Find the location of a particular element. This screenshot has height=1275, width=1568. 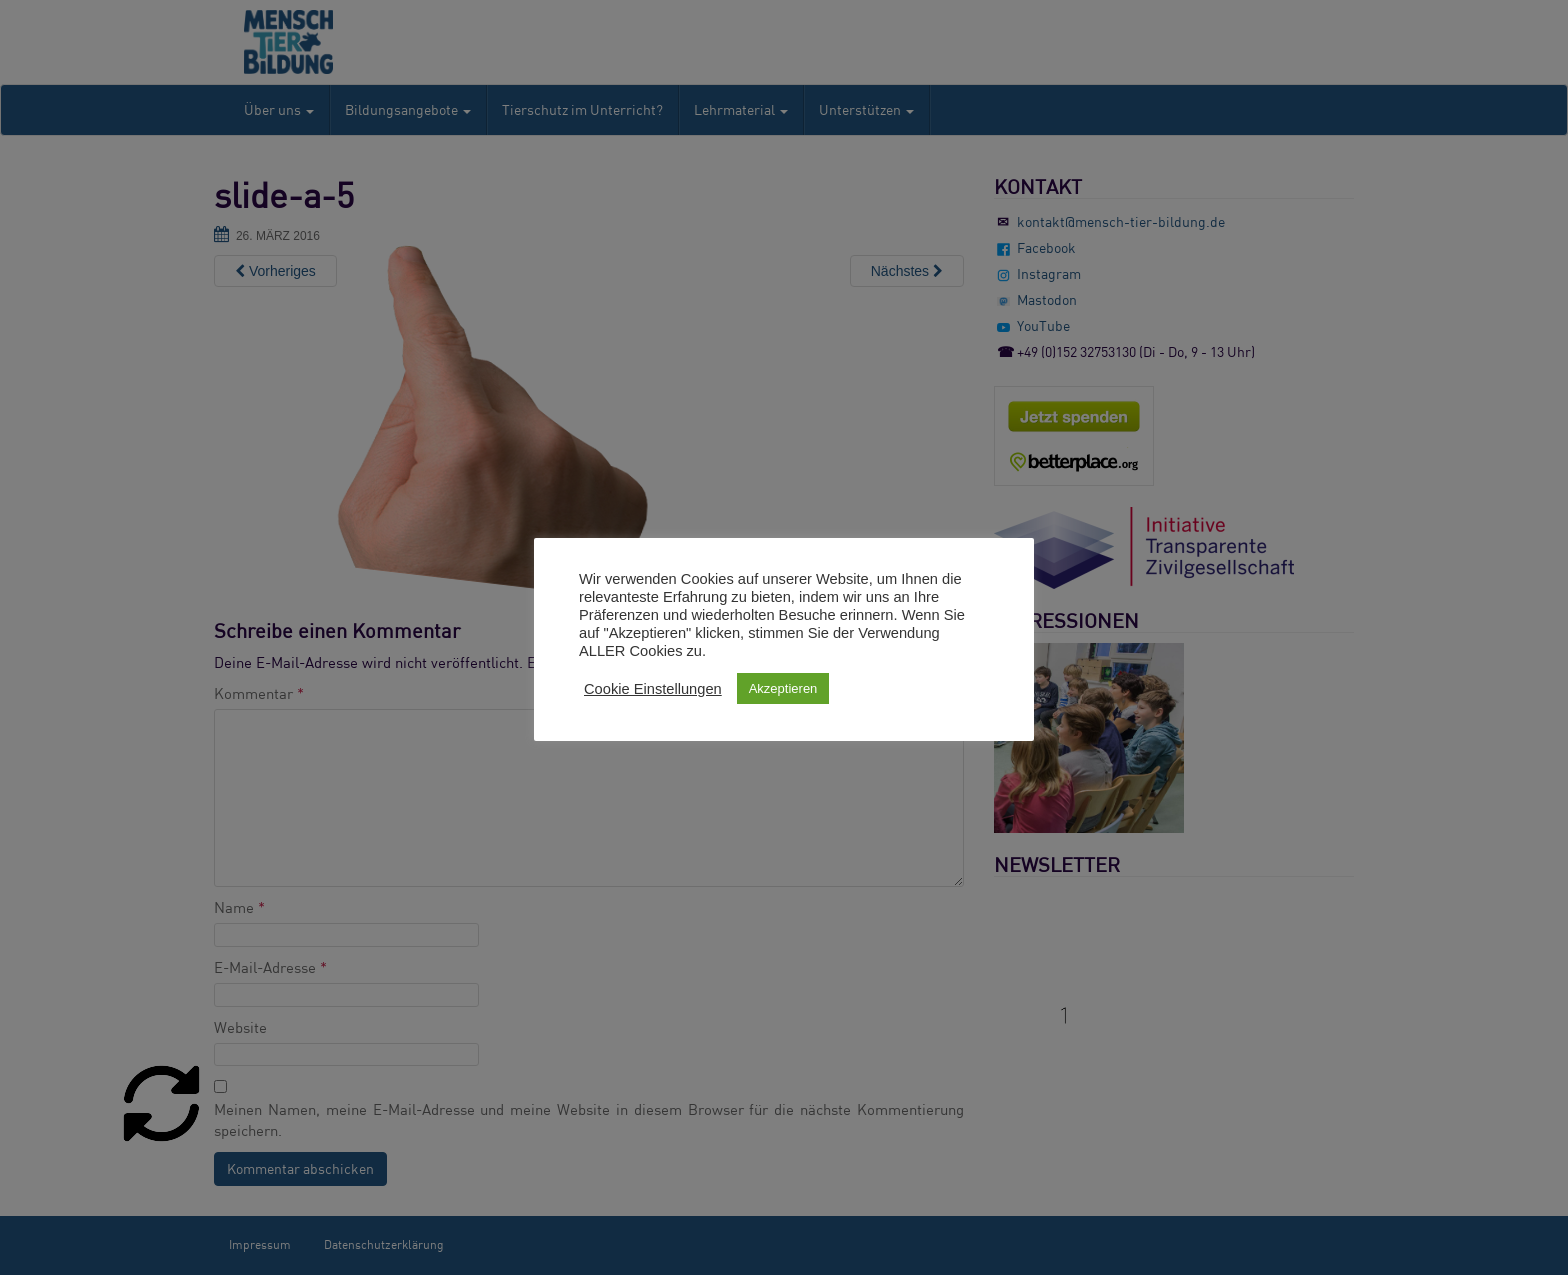

indicates first place or top ranking is located at coordinates (1064, 1015).